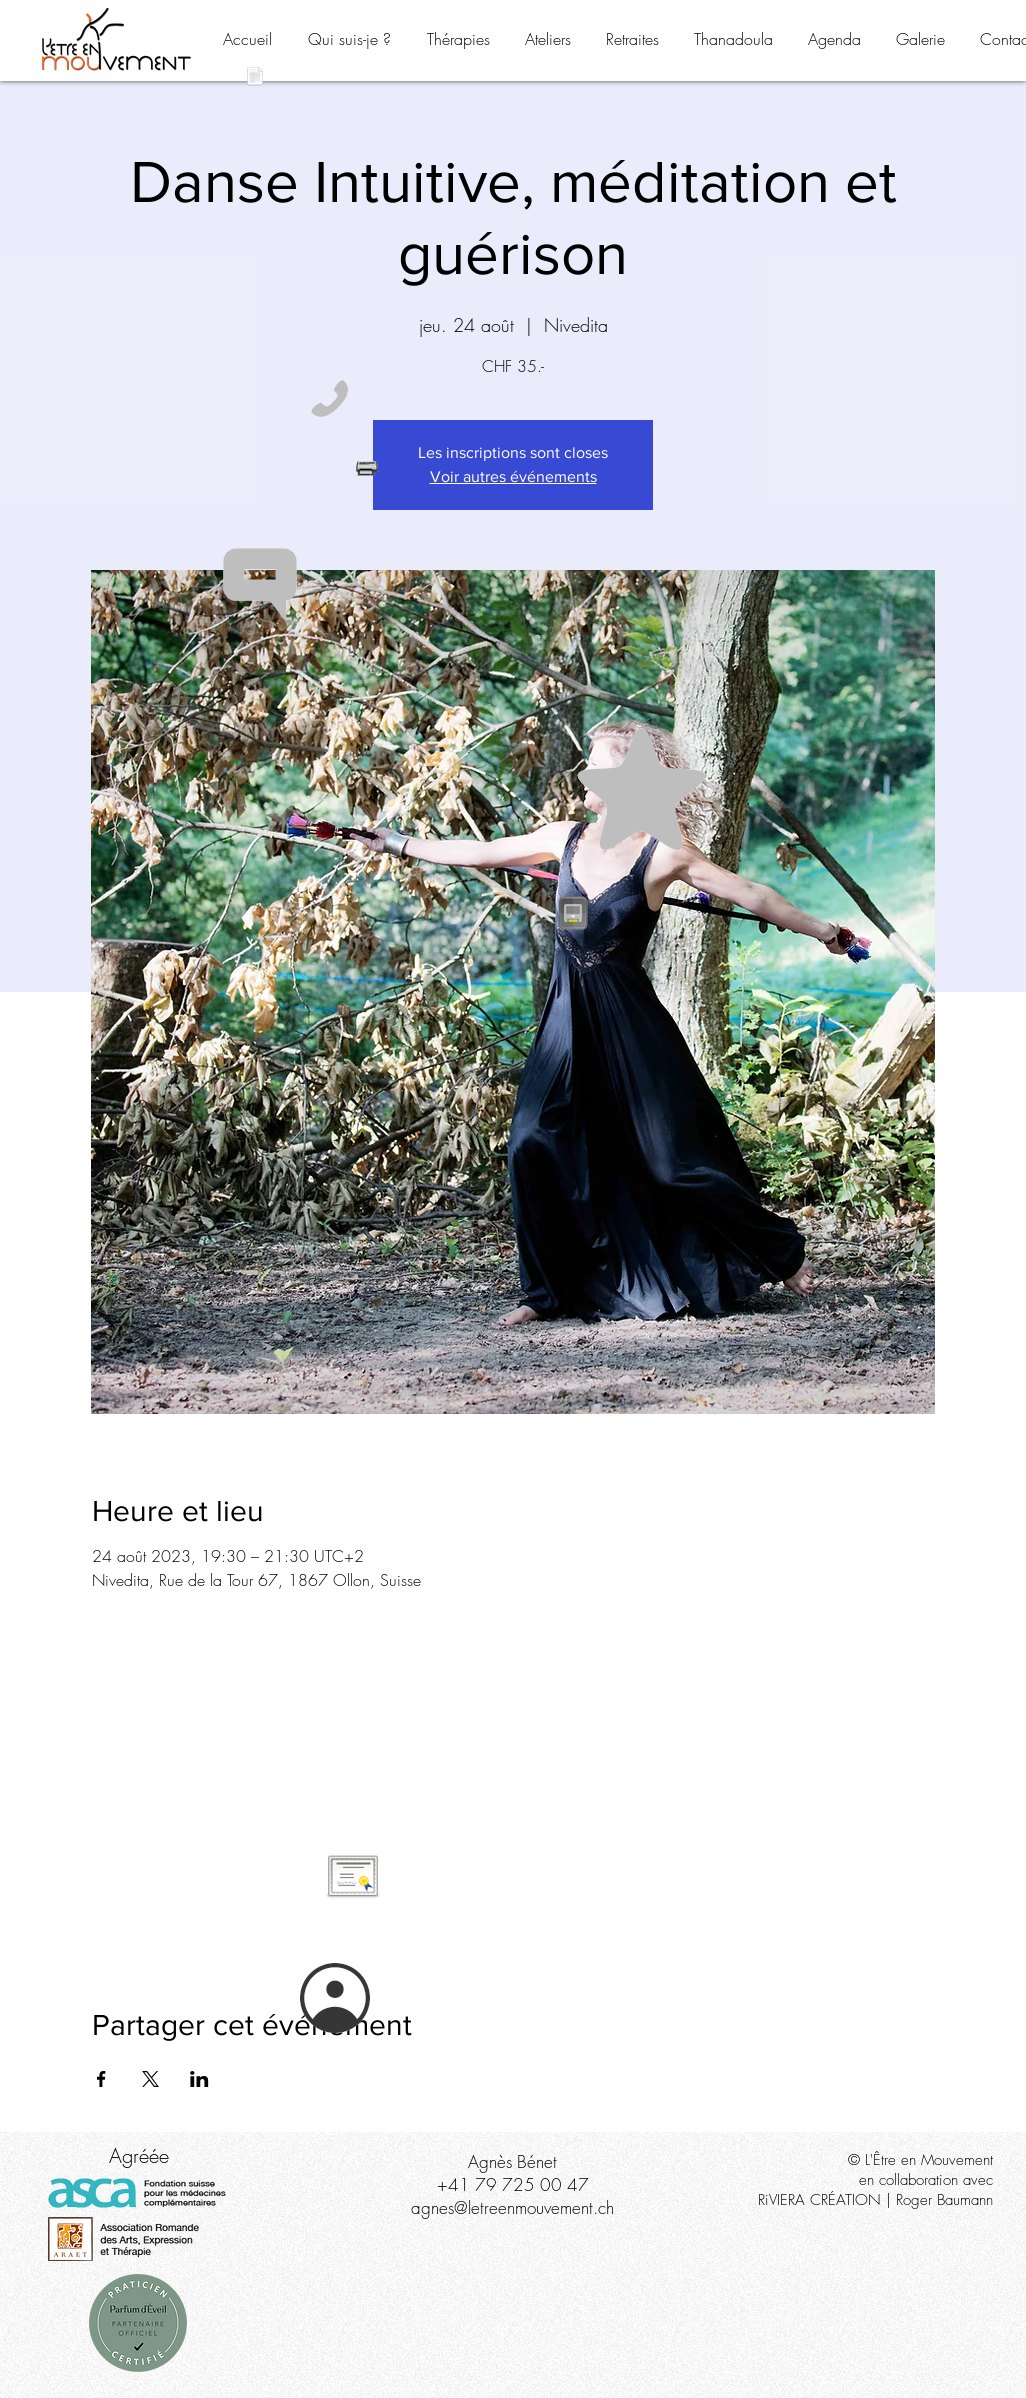  What do you see at coordinates (641, 794) in the screenshot?
I see `indicates a favorited or starred item` at bounding box center [641, 794].